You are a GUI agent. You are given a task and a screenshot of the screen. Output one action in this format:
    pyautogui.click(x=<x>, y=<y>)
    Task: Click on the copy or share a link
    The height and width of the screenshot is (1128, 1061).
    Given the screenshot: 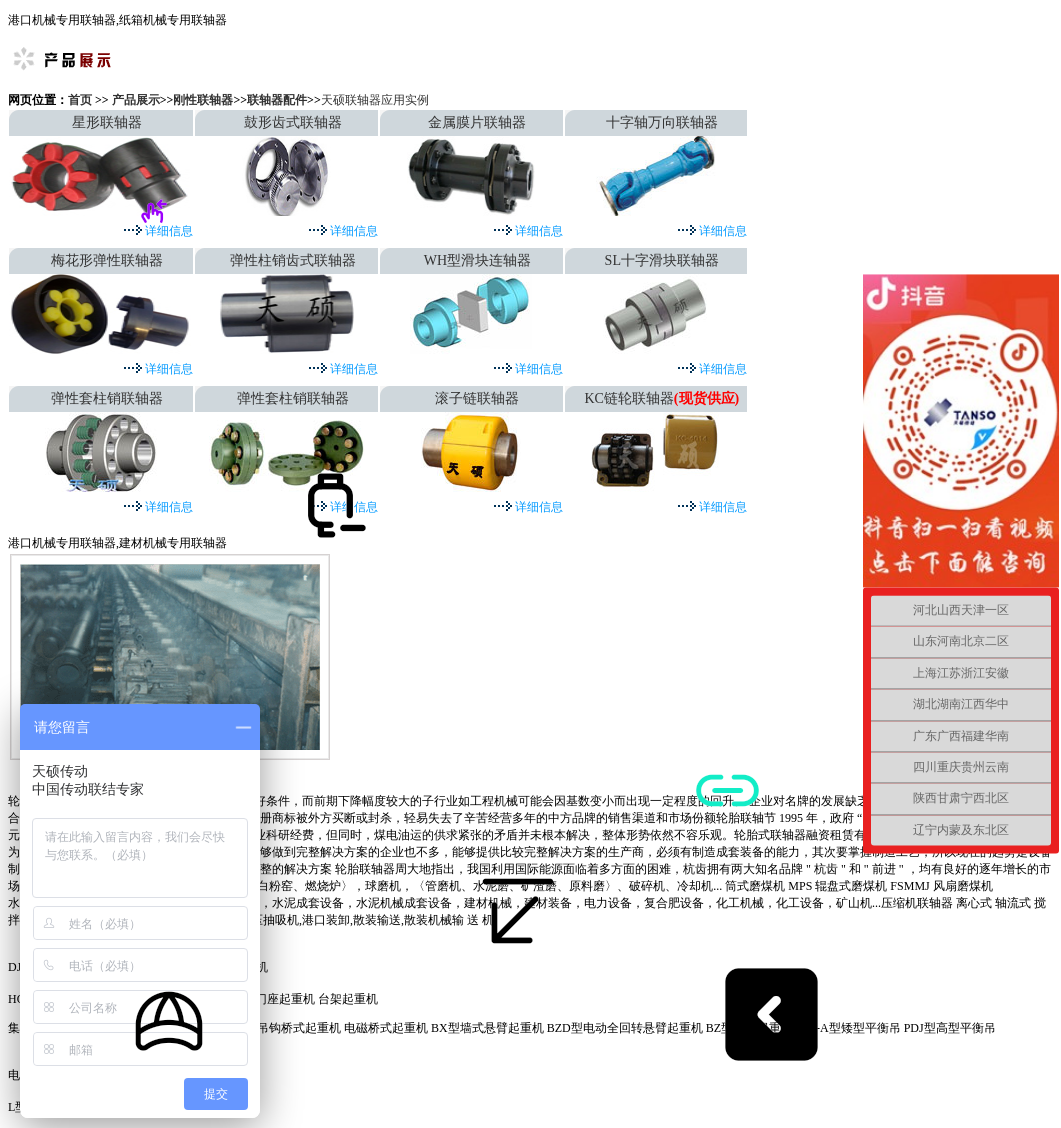 What is the action you would take?
    pyautogui.click(x=727, y=790)
    